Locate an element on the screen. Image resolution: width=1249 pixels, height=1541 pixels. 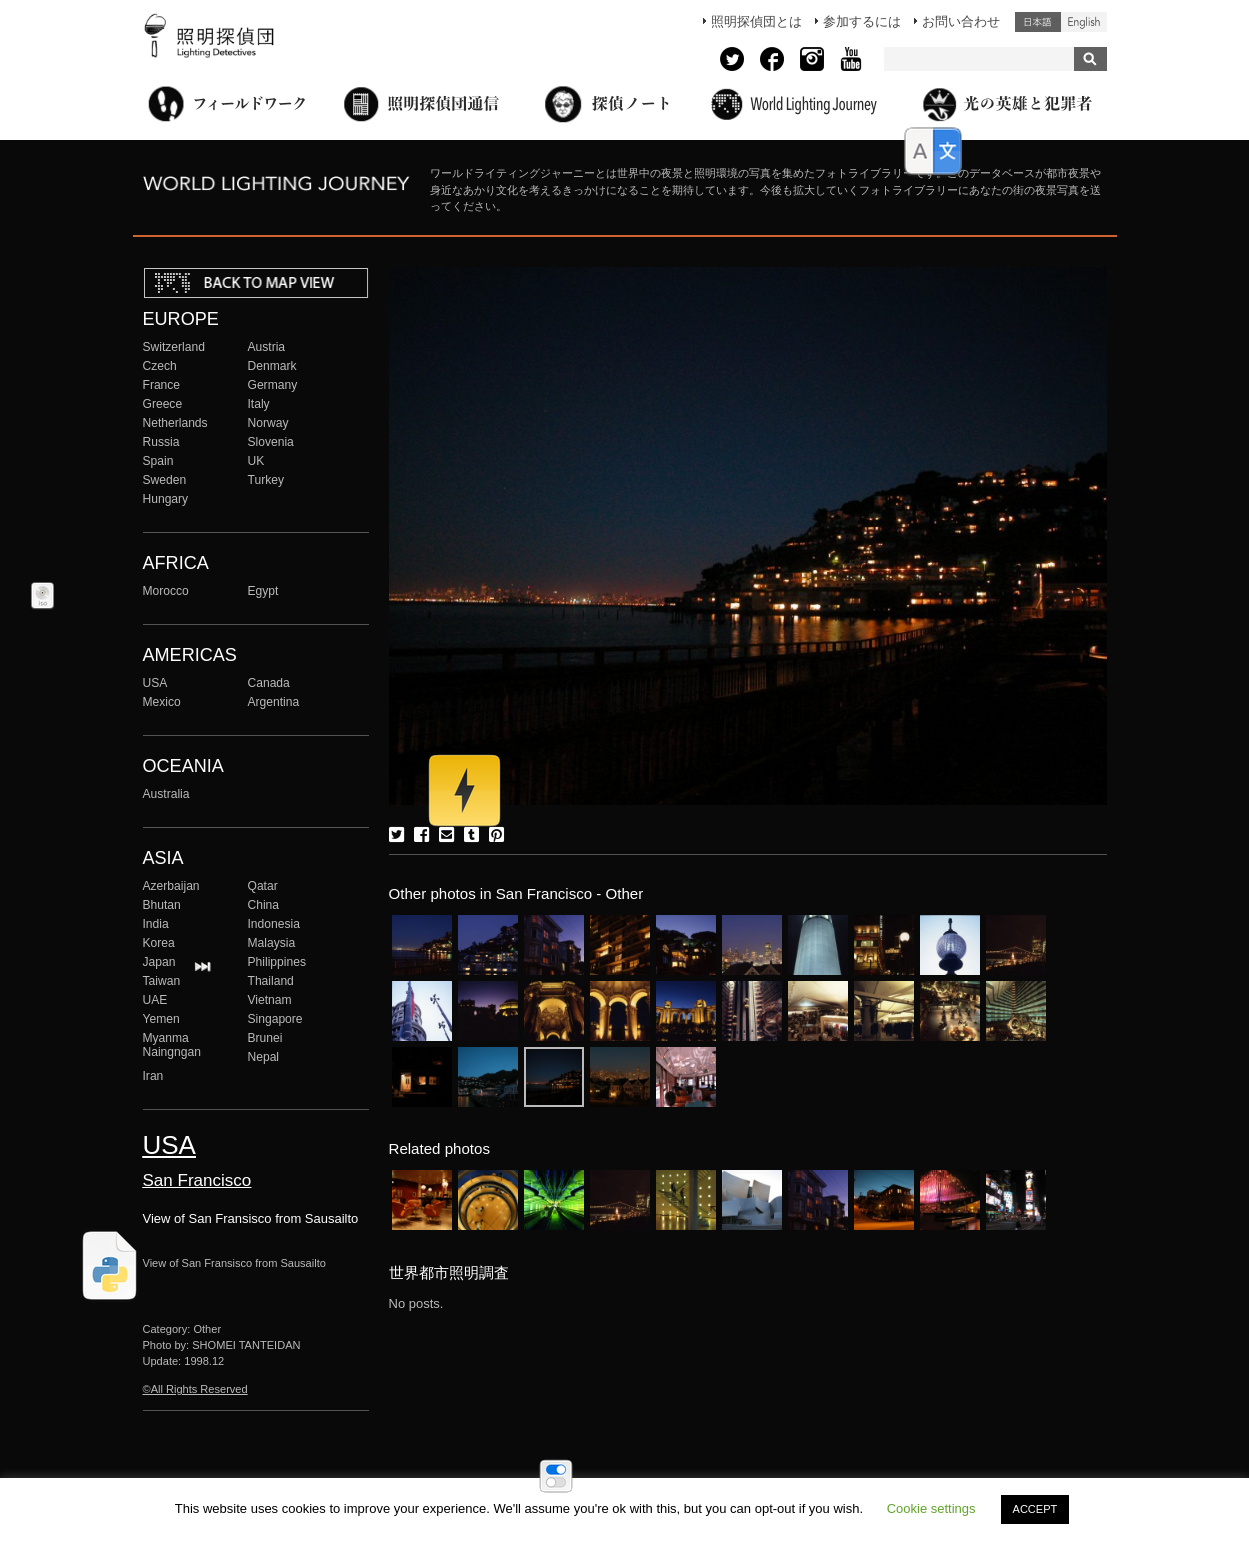
a CD/DVD disc image file (.iso format) is located at coordinates (42, 595).